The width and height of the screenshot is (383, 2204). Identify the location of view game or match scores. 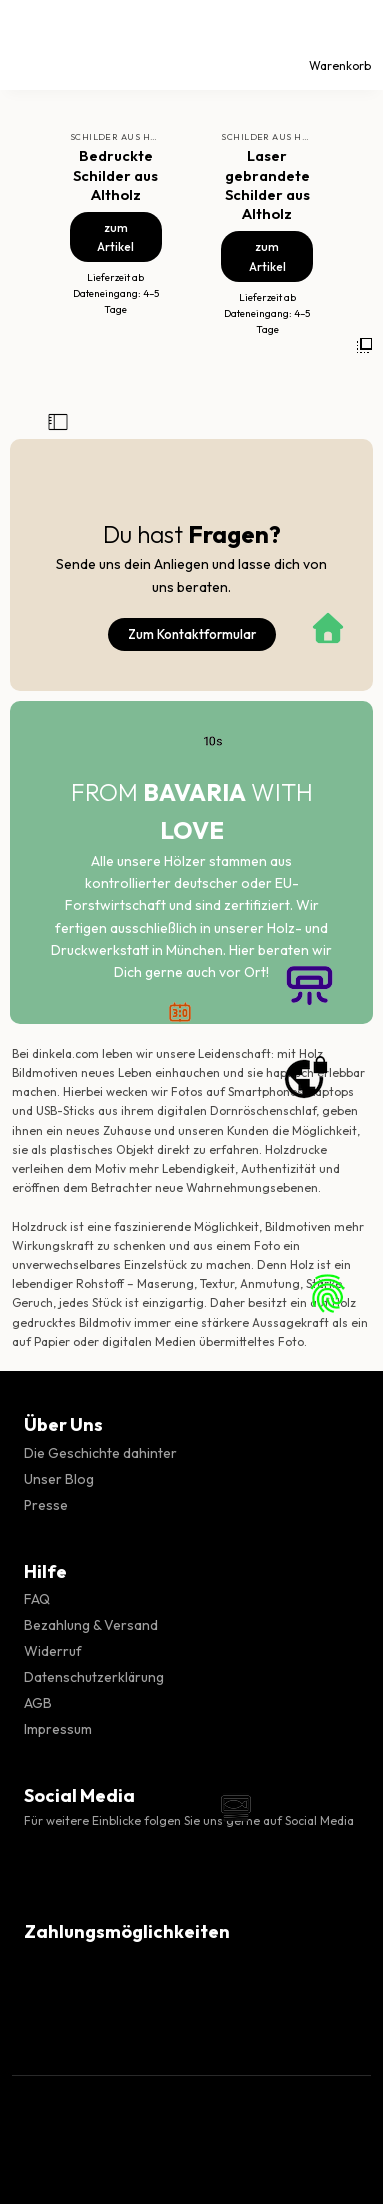
(180, 1013).